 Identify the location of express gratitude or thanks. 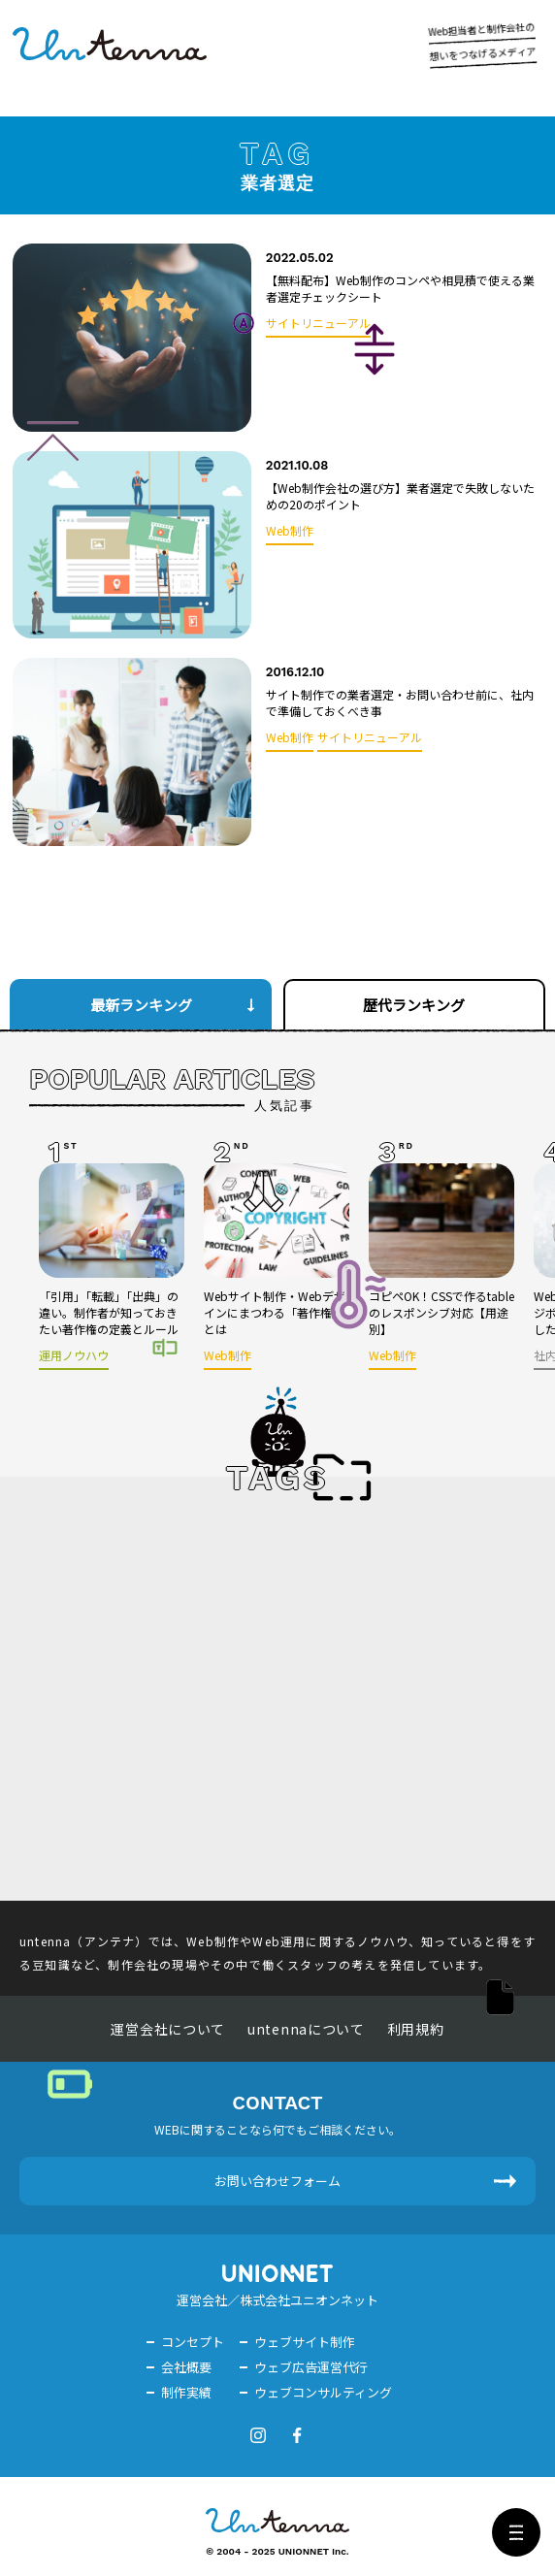
(263, 1191).